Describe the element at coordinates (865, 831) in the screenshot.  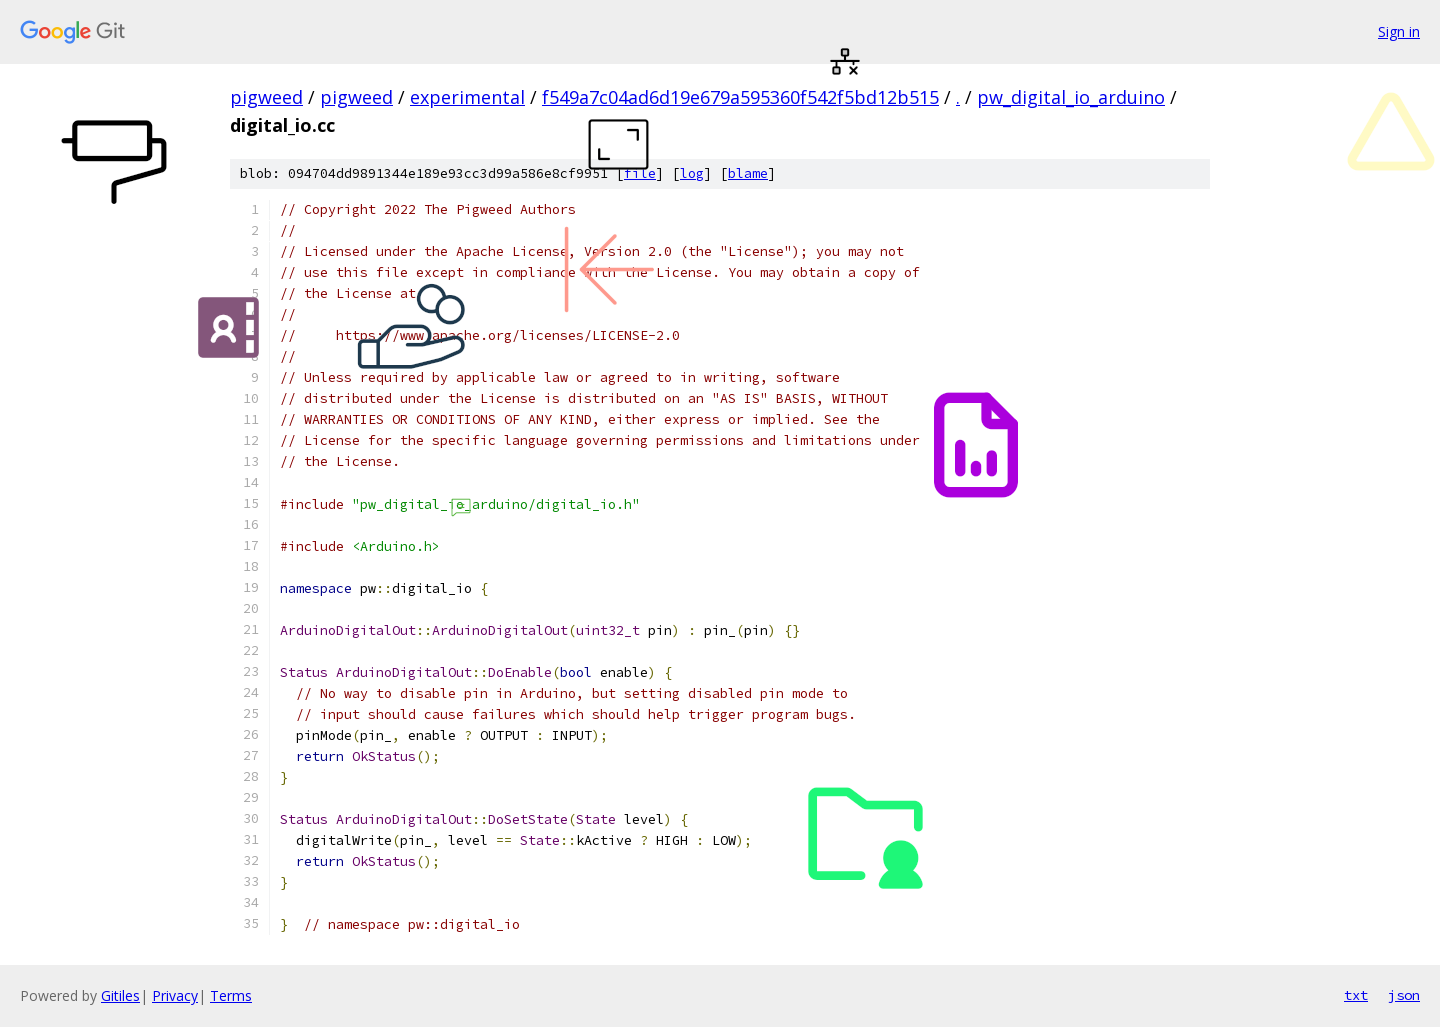
I see `access user profile folder` at that location.